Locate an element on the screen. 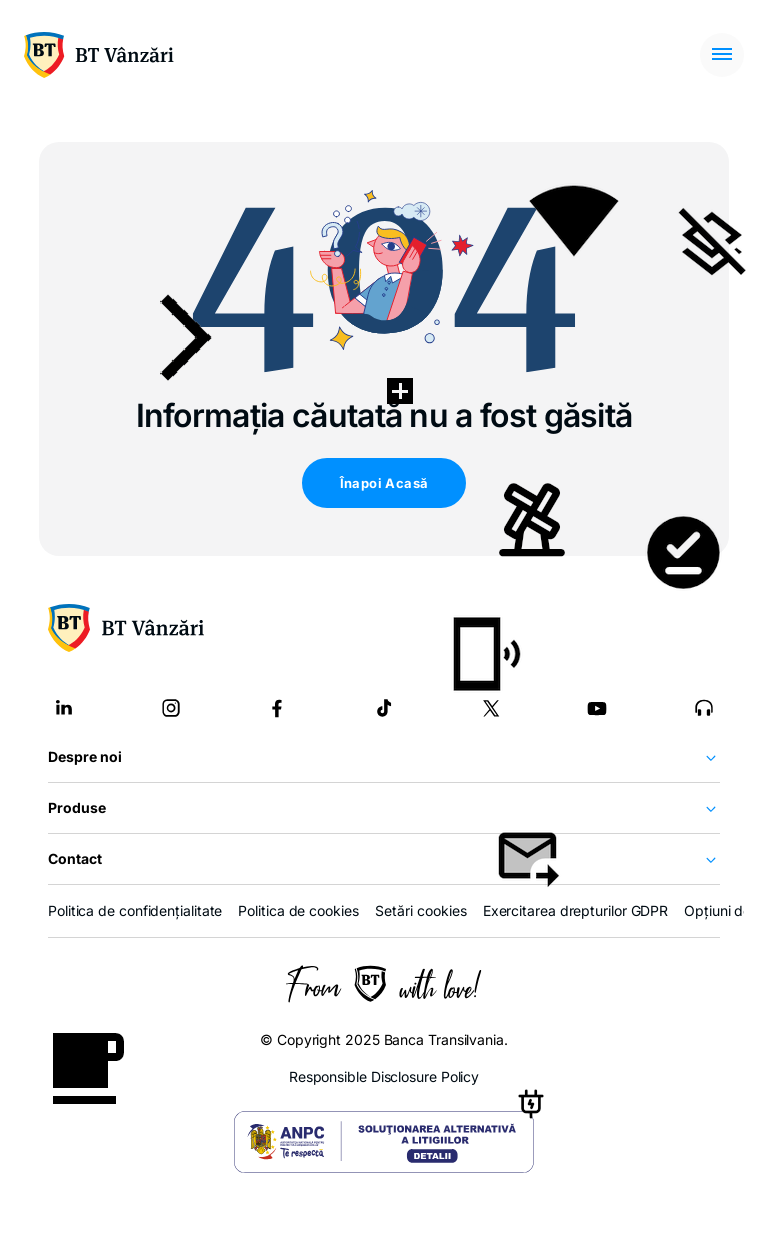 This screenshot has height=1237, width=768. forward an email to another recipient is located at coordinates (527, 855).